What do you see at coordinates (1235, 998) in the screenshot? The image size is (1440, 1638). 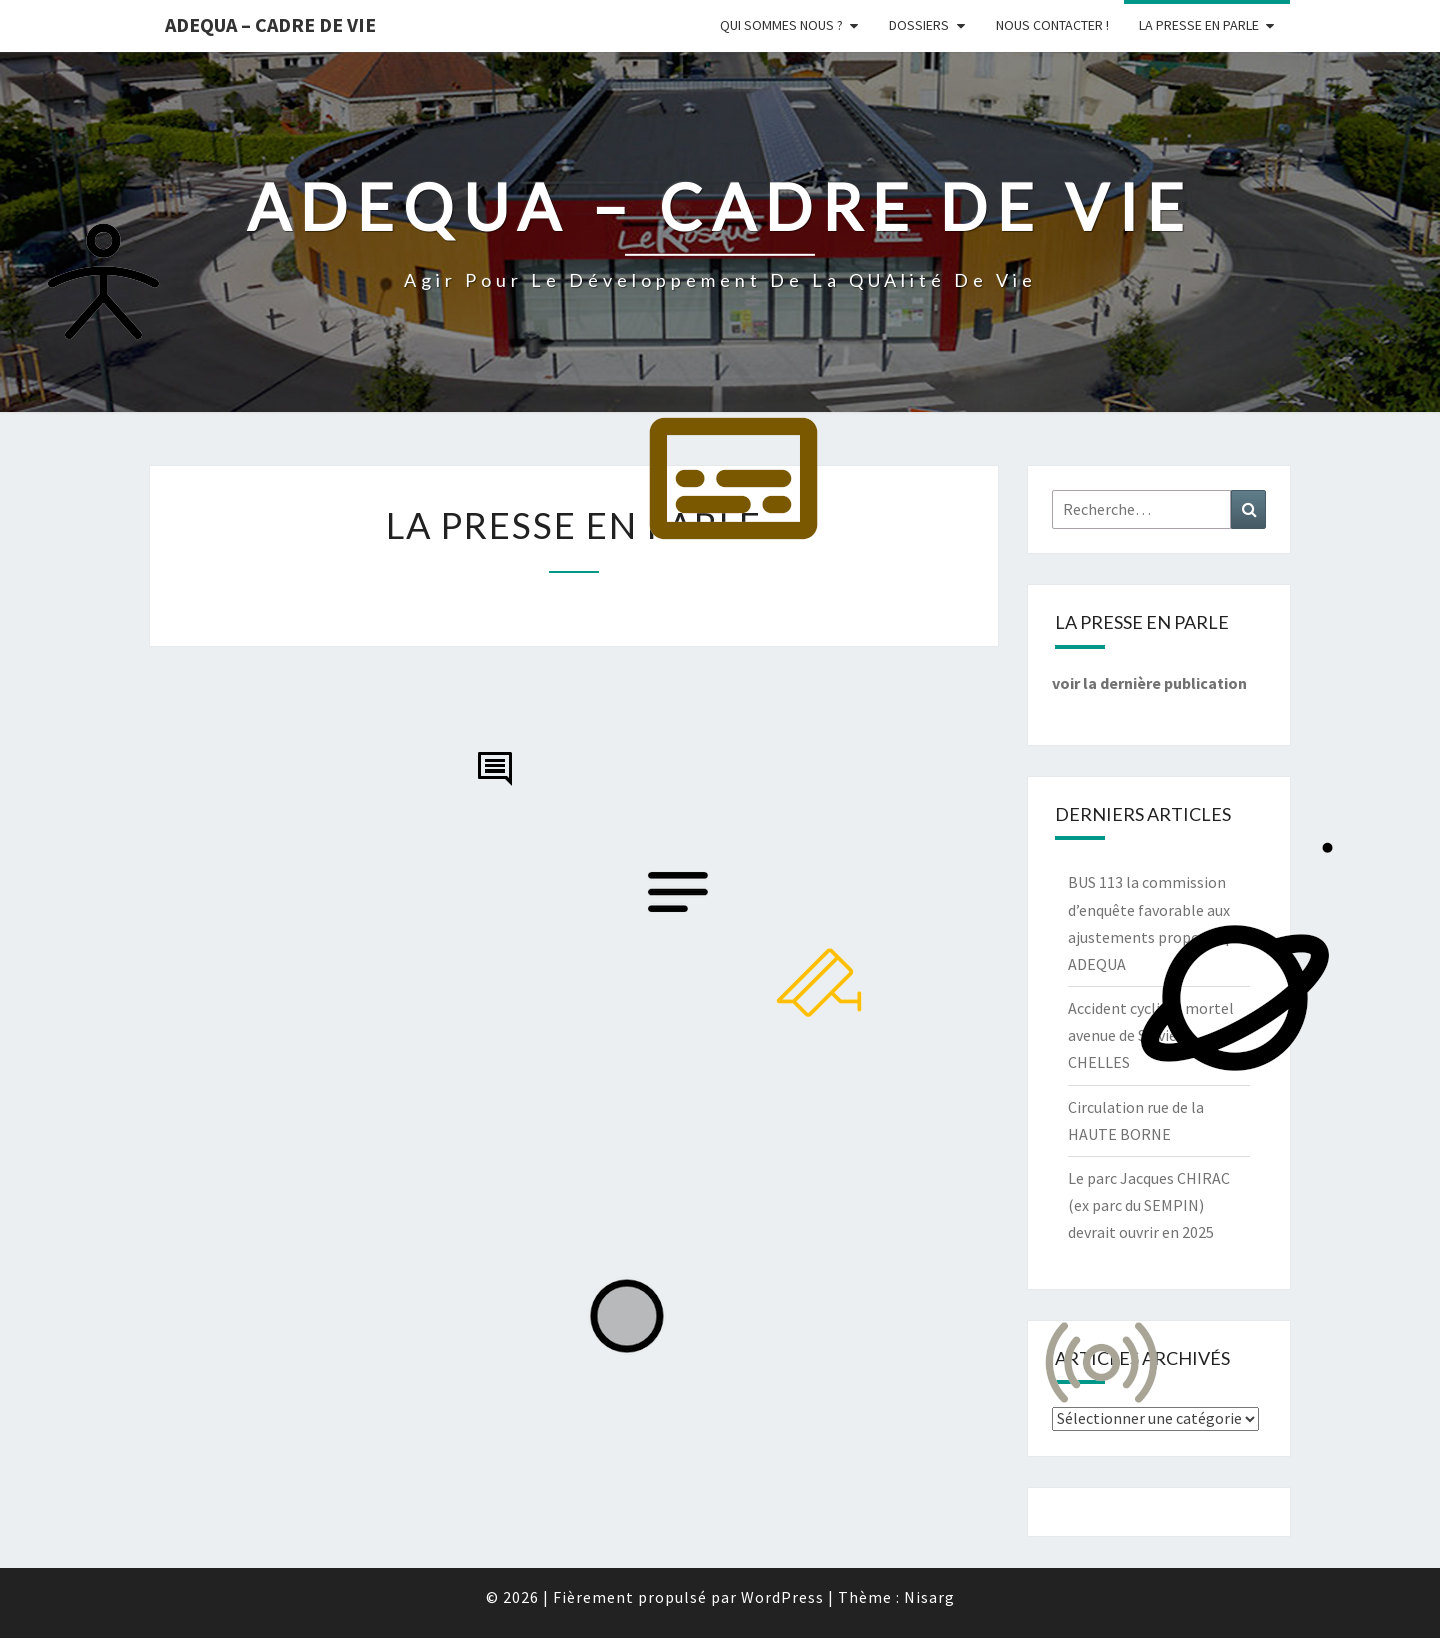 I see `explore global or worldwide content` at bounding box center [1235, 998].